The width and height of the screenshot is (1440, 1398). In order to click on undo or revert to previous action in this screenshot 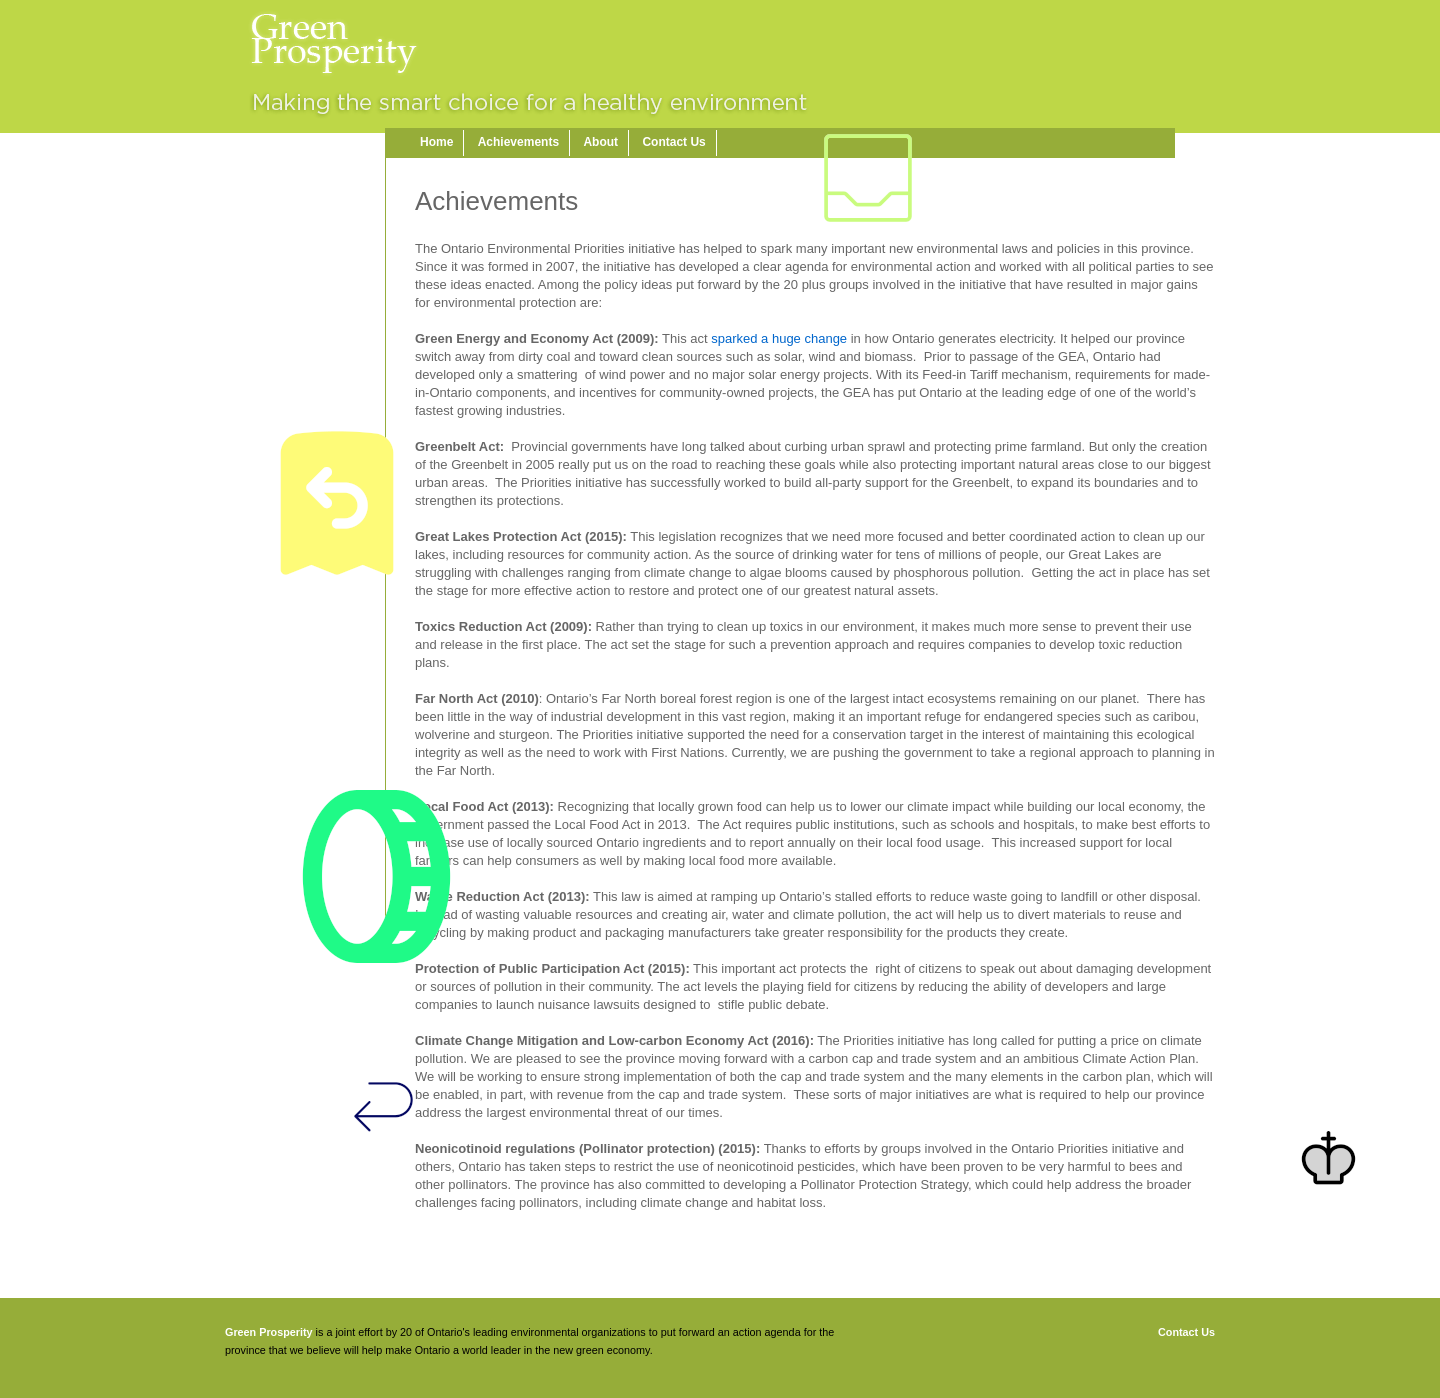, I will do `click(383, 1104)`.